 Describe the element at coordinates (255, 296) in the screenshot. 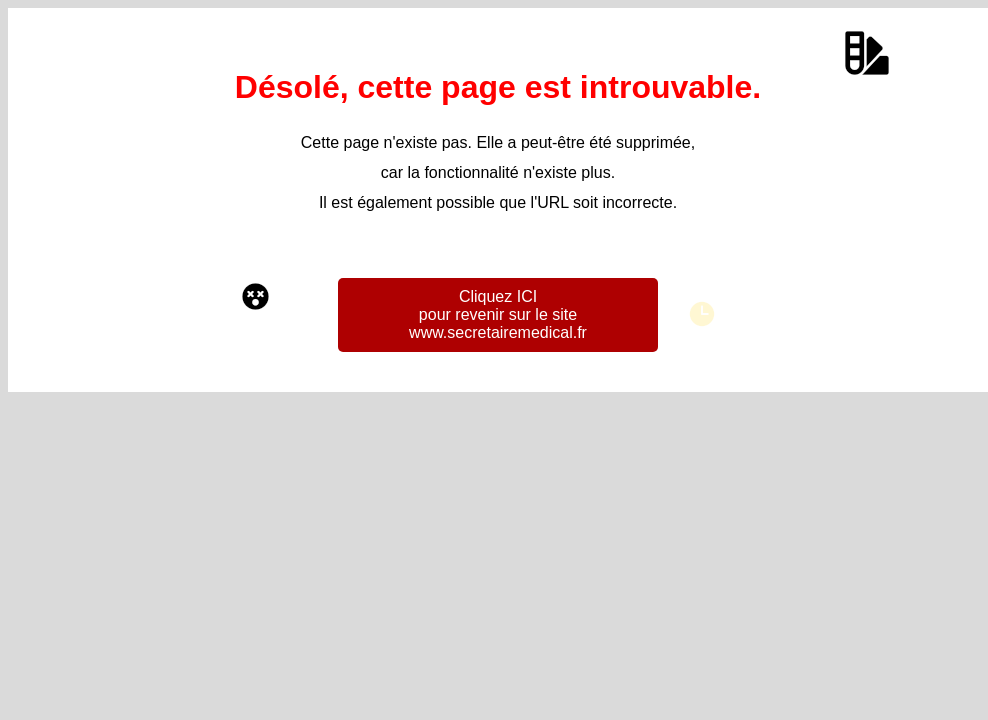

I see `indicates an error or system crash` at that location.